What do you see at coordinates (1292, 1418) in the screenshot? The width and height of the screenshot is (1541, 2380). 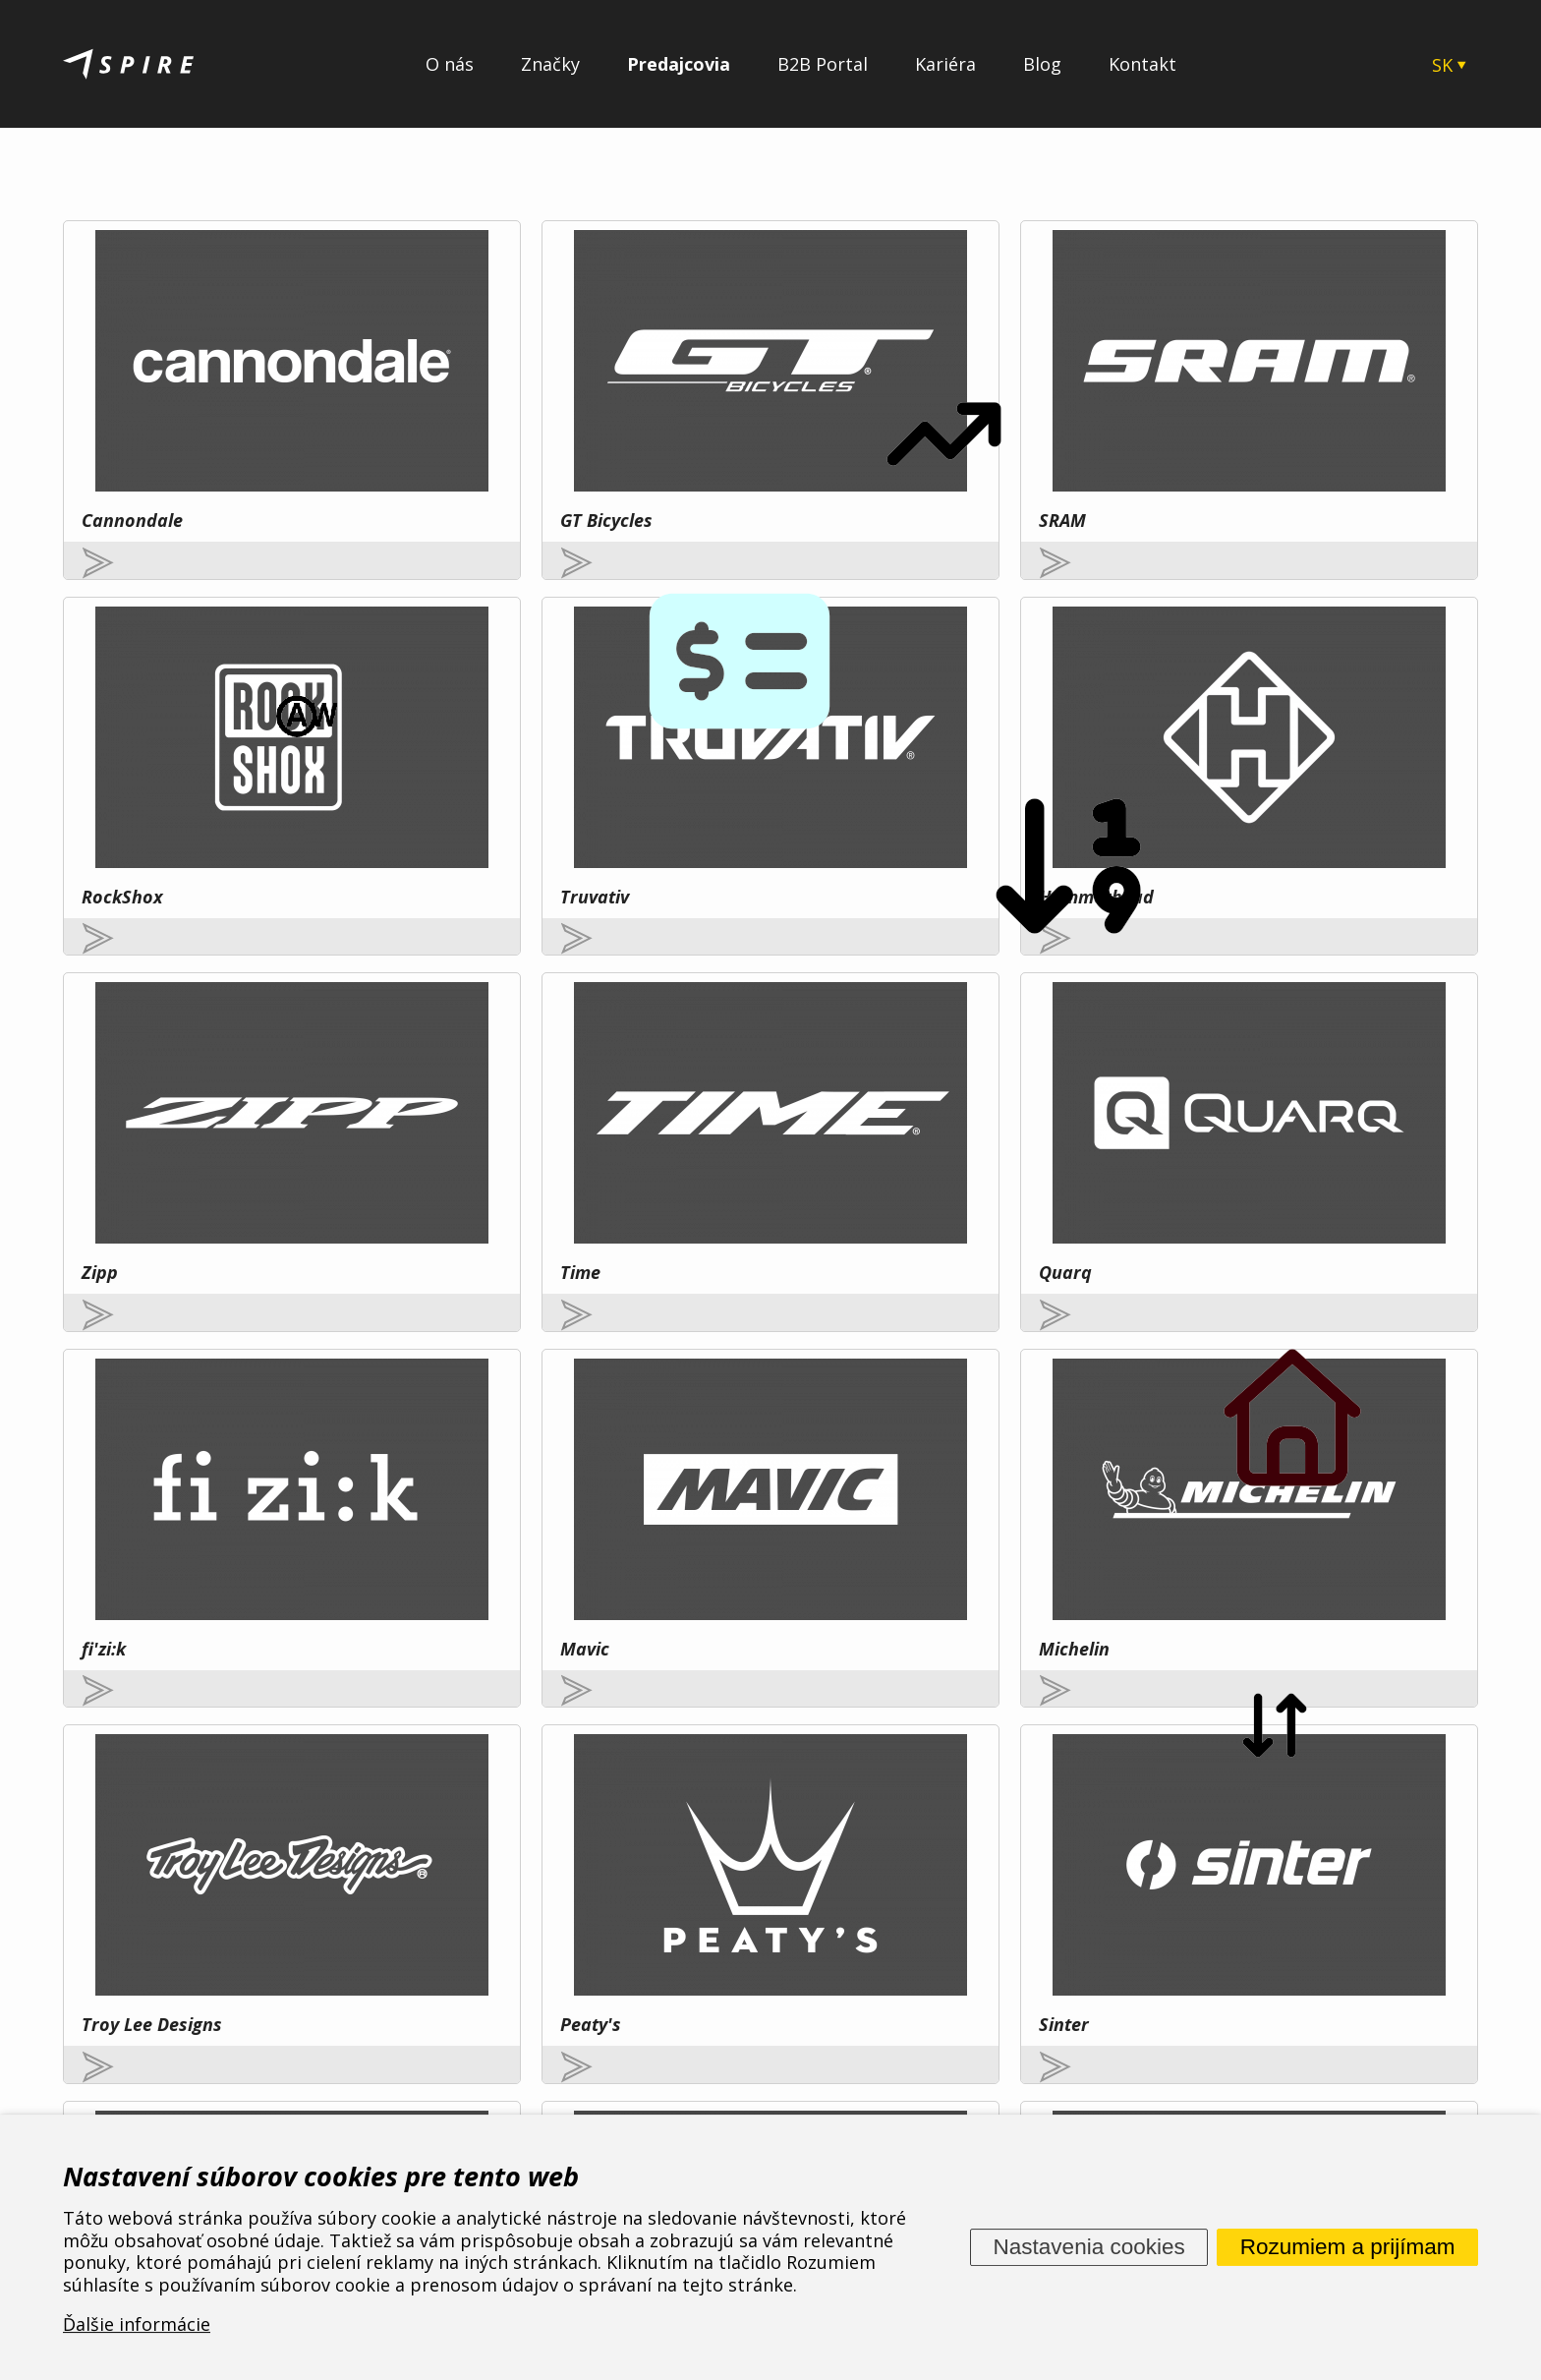 I see `navigate to home screen` at bounding box center [1292, 1418].